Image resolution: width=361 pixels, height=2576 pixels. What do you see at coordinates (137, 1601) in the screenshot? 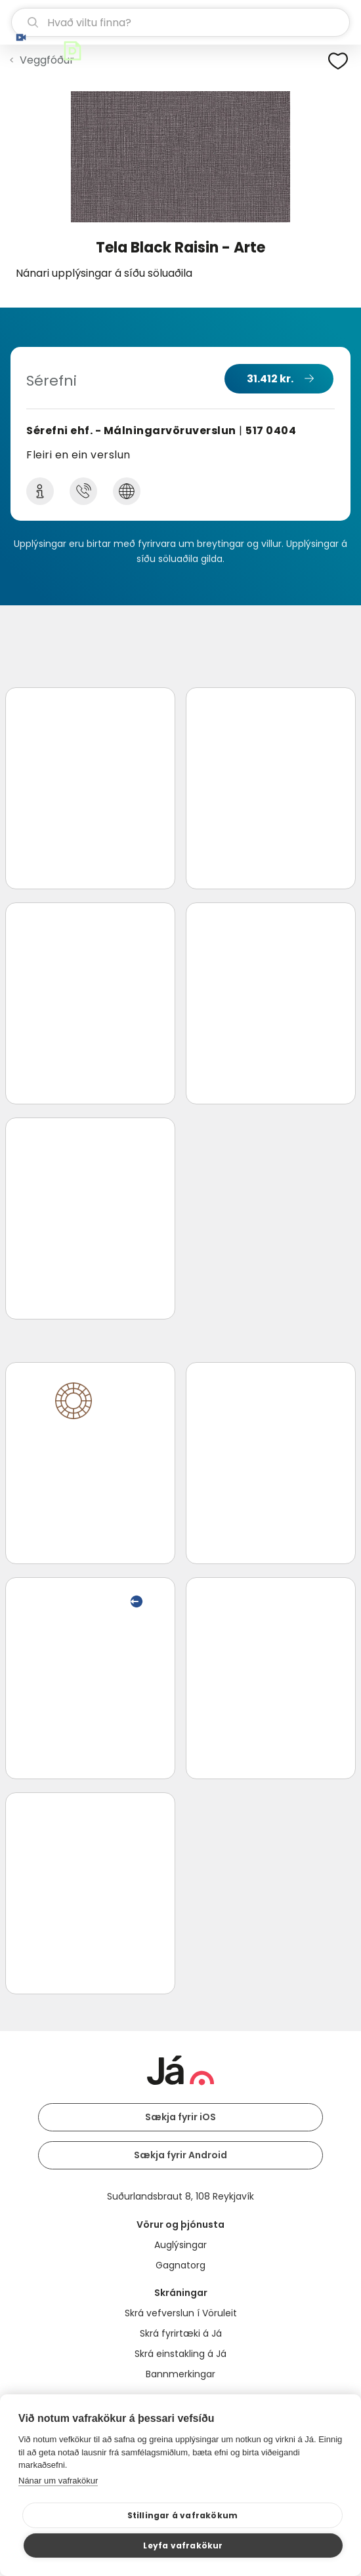
I see `log out of your account` at bounding box center [137, 1601].